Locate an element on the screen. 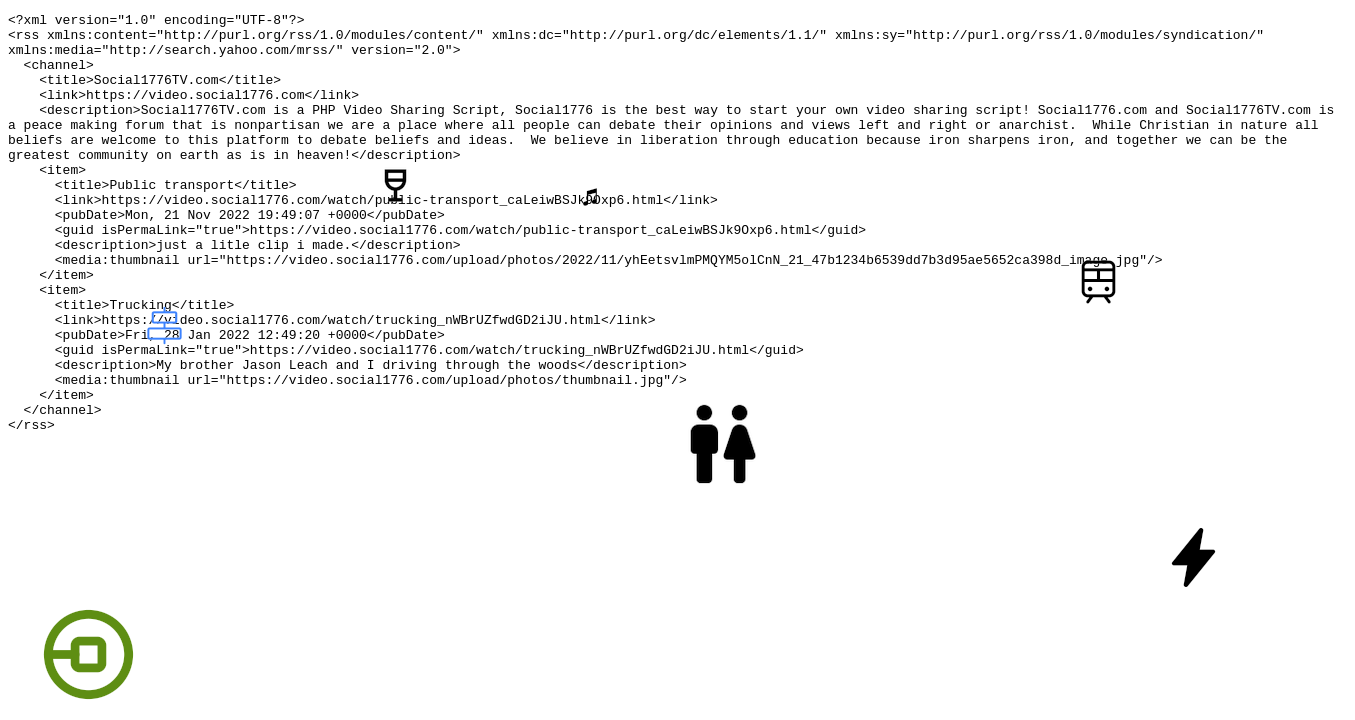 This screenshot has height=720, width=1355. locate restroom facilities is located at coordinates (722, 444).